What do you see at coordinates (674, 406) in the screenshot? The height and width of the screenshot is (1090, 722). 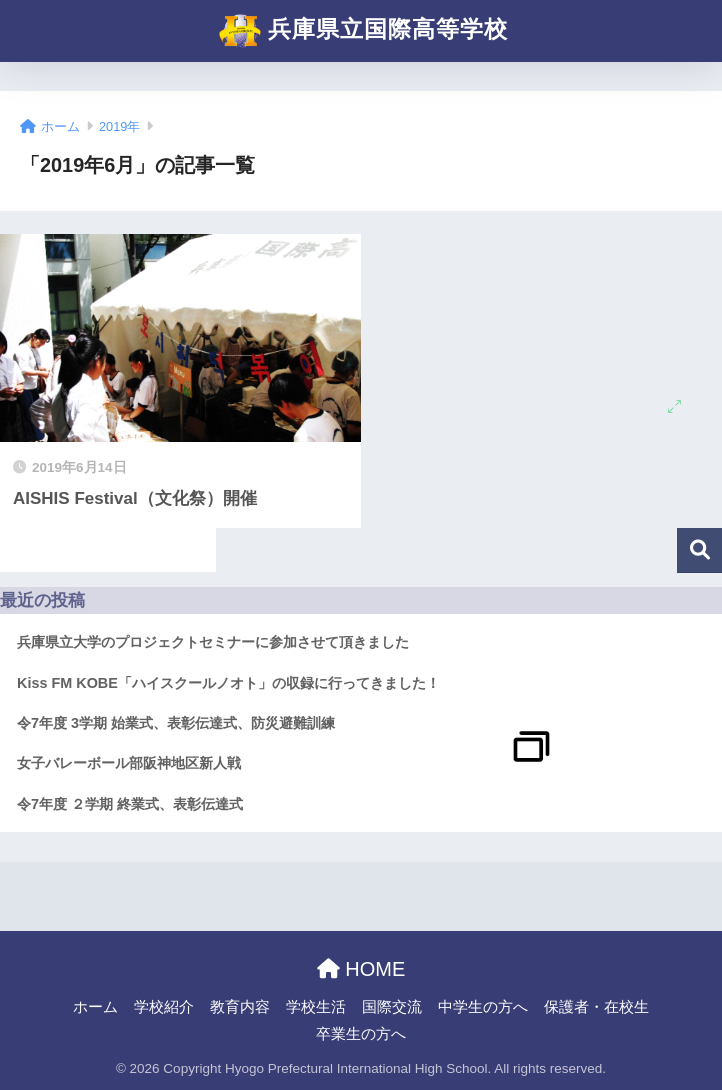 I see `expand to full screen` at bounding box center [674, 406].